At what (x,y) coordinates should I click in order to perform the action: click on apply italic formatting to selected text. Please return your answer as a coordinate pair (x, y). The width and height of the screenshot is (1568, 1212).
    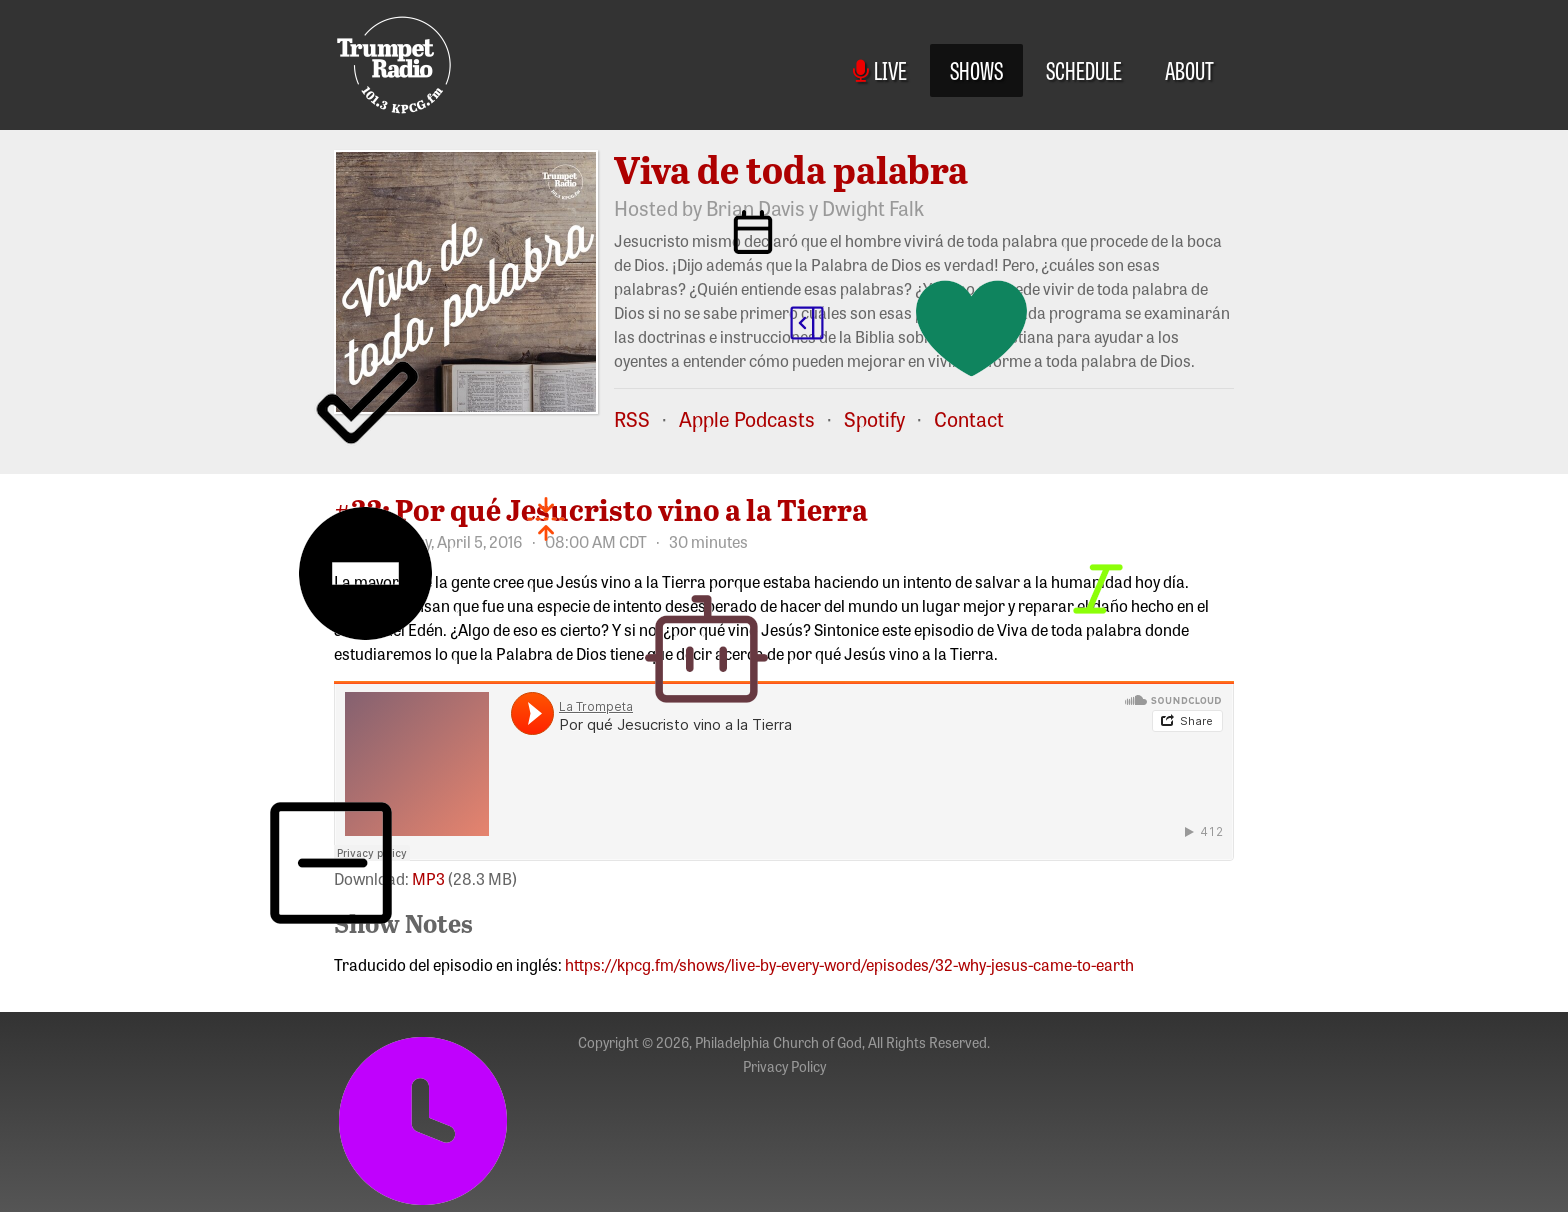
    Looking at the image, I should click on (1098, 589).